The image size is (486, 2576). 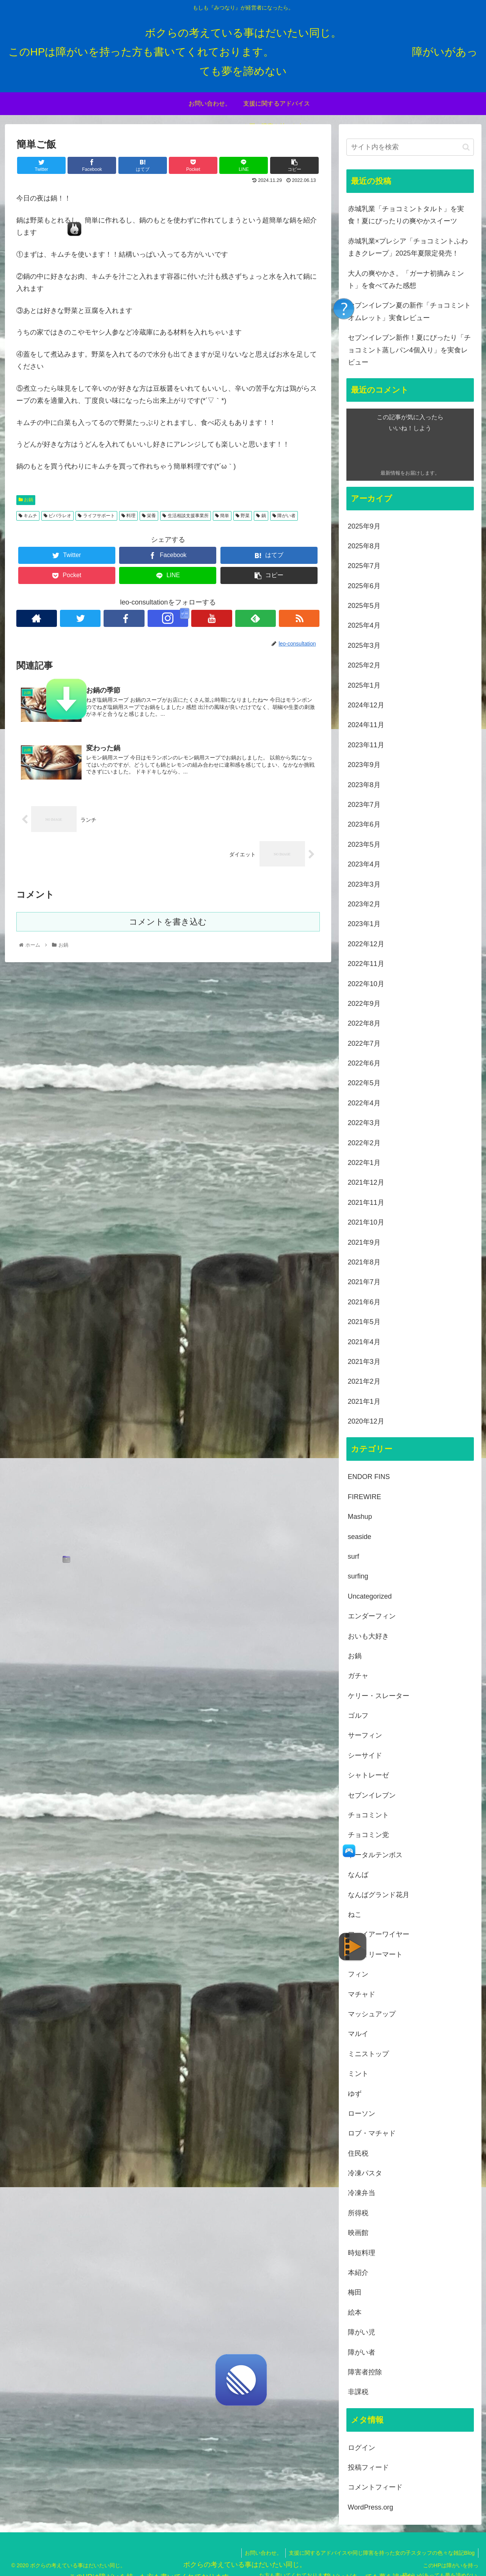 What do you see at coordinates (66, 699) in the screenshot?
I see `save or download the current session` at bounding box center [66, 699].